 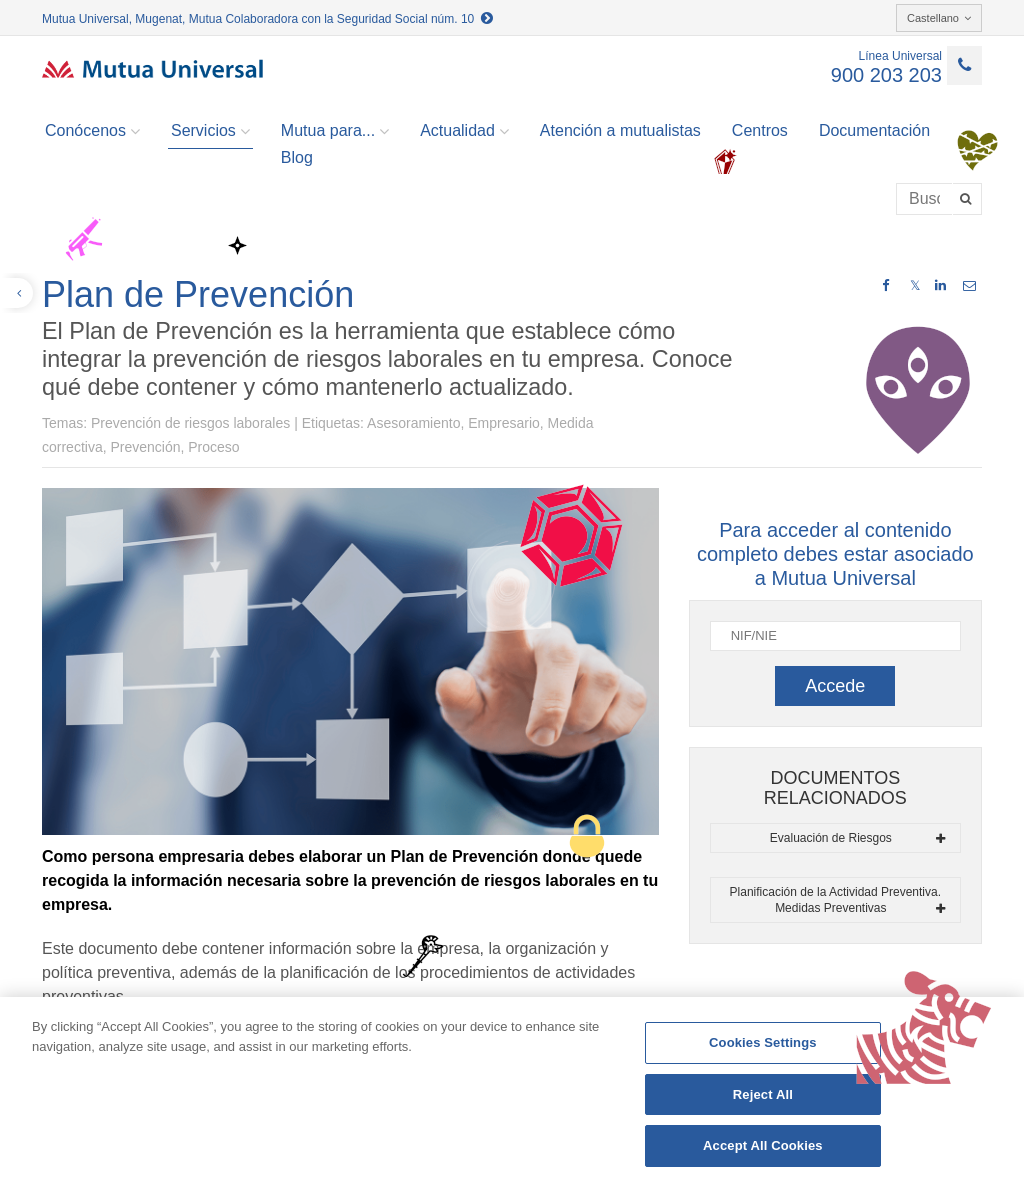 What do you see at coordinates (422, 956) in the screenshot?
I see `carnyx ancient war horn instrument icon` at bounding box center [422, 956].